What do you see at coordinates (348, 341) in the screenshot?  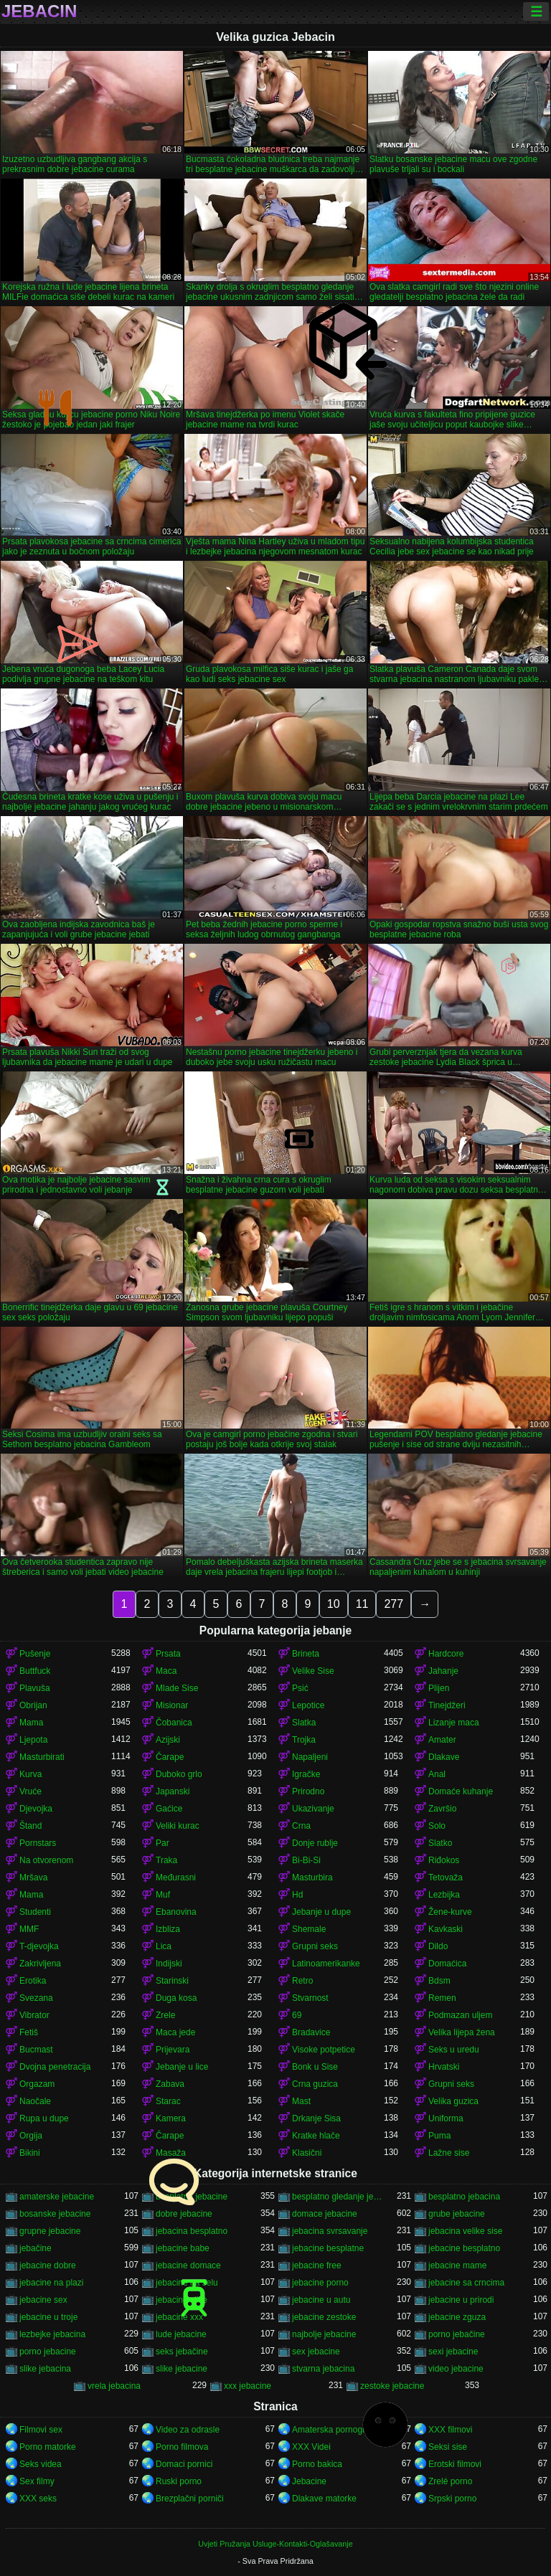 I see `view package dependencies` at bounding box center [348, 341].